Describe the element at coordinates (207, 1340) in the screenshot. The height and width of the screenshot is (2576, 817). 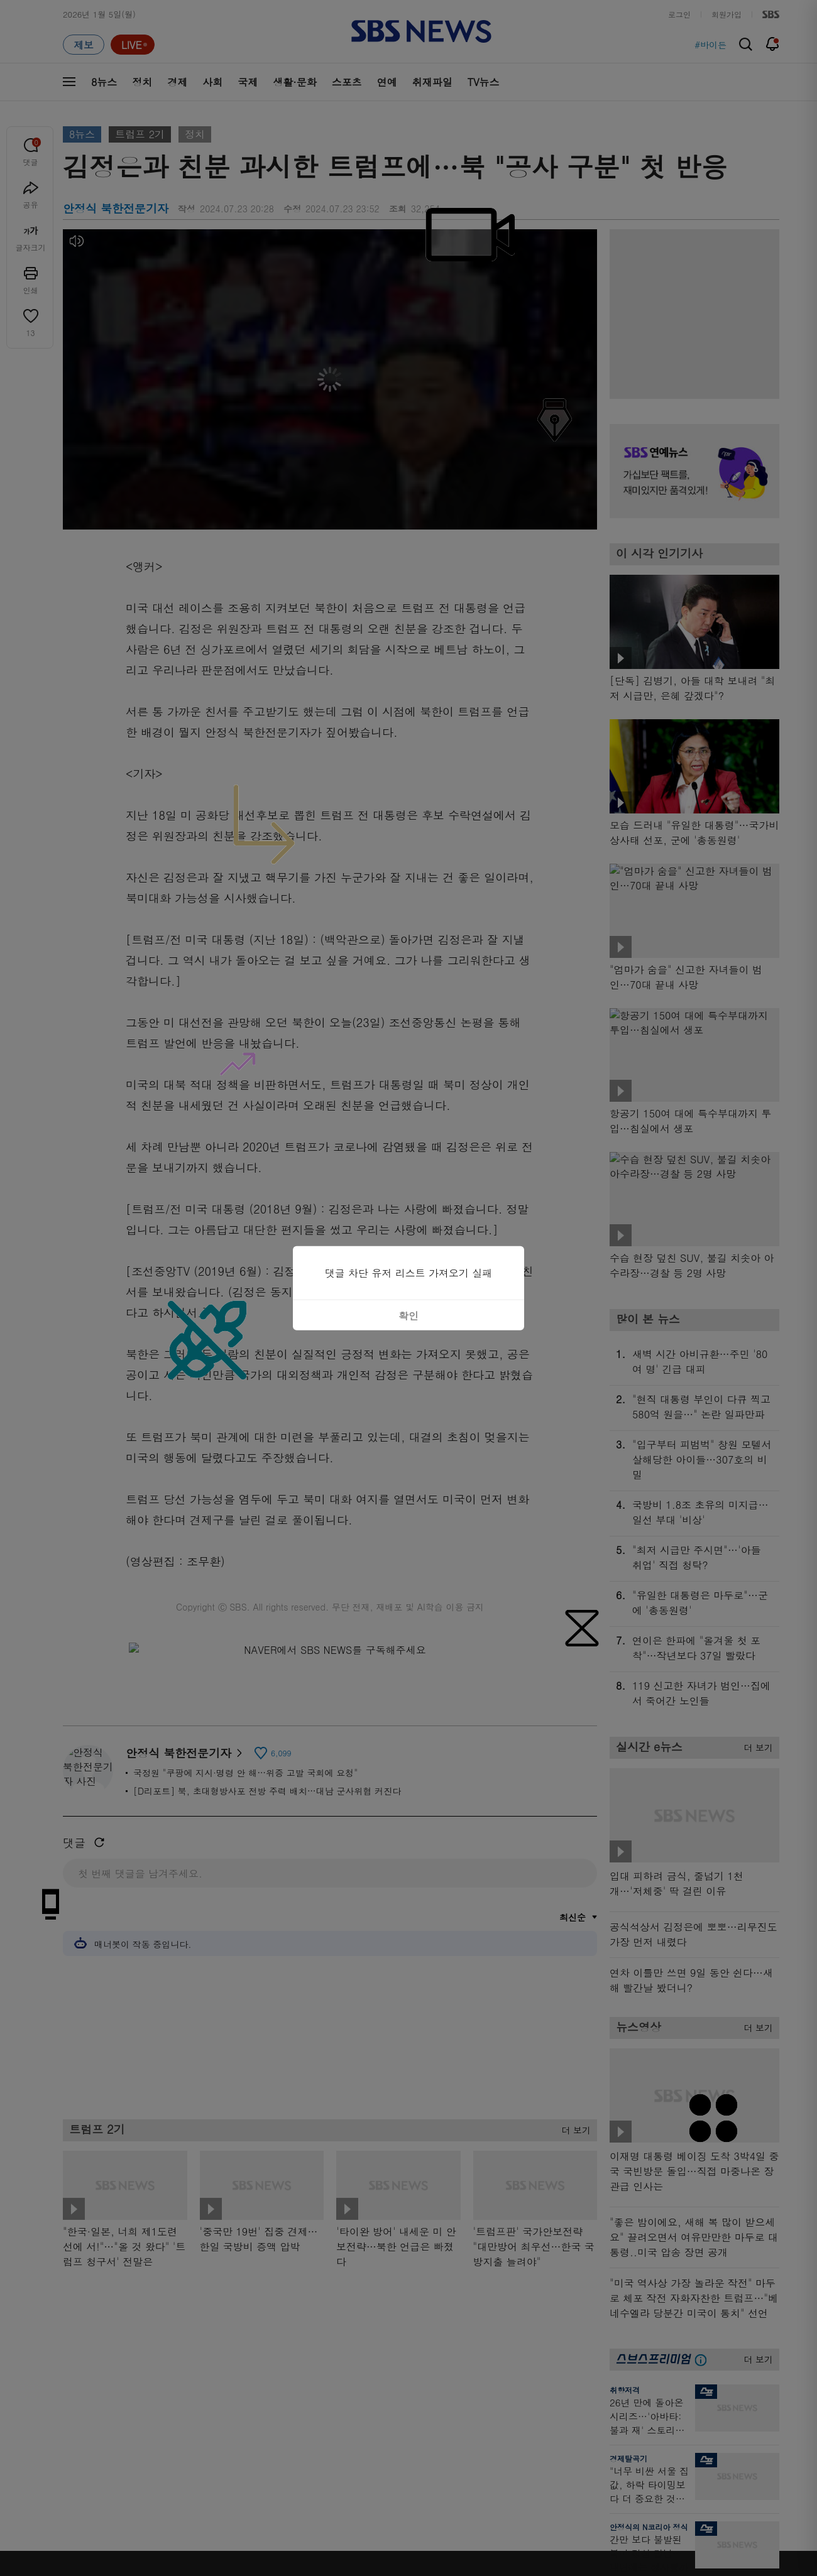
I see `indicates gluten-free option` at that location.